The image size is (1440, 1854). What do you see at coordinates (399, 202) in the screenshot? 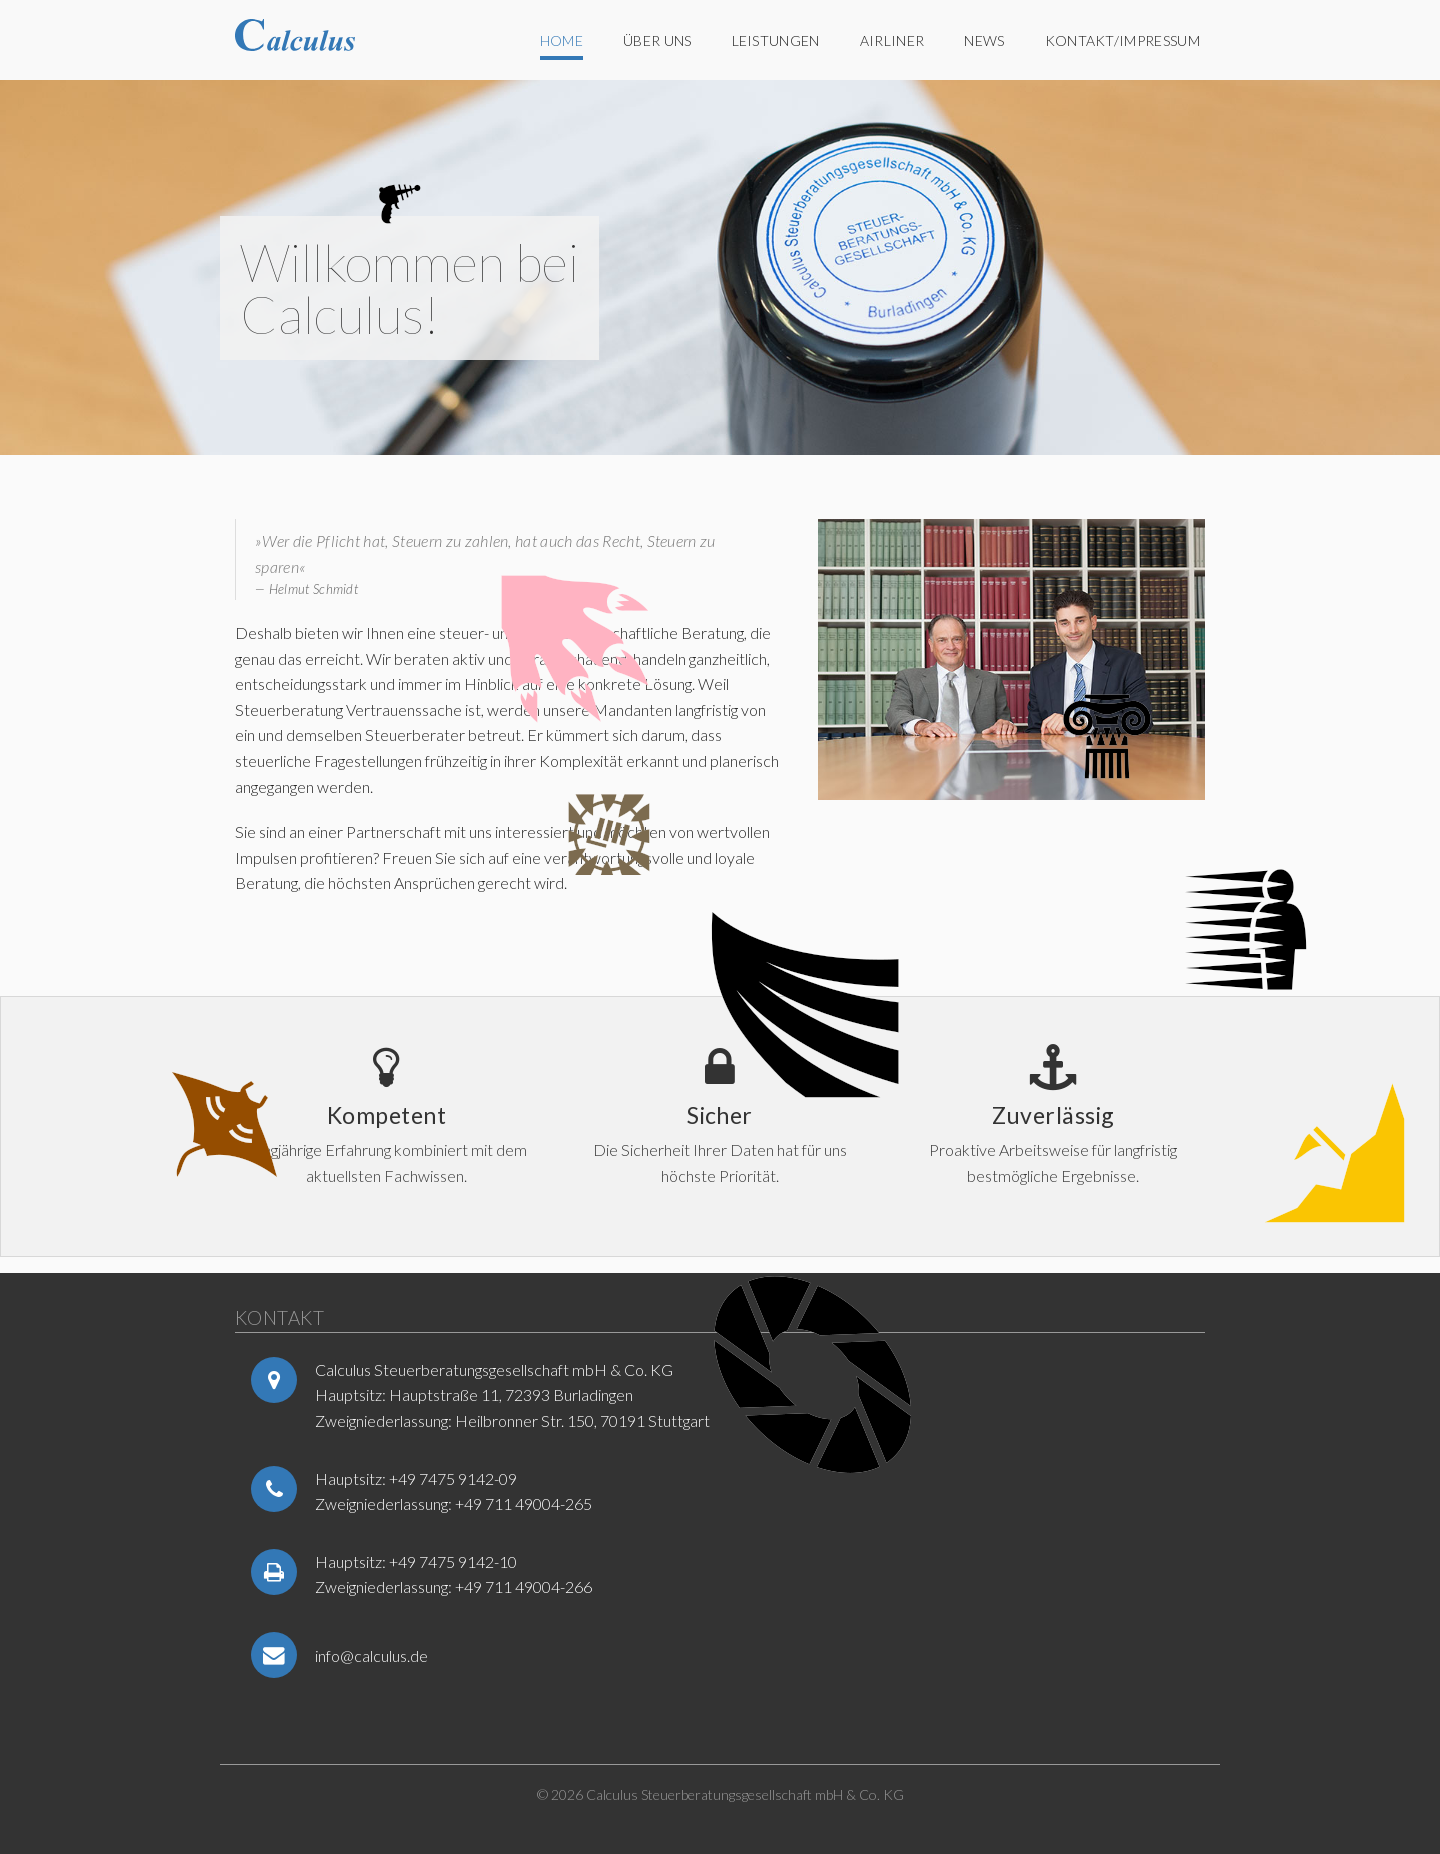
I see `select ray gun weapon in game` at bounding box center [399, 202].